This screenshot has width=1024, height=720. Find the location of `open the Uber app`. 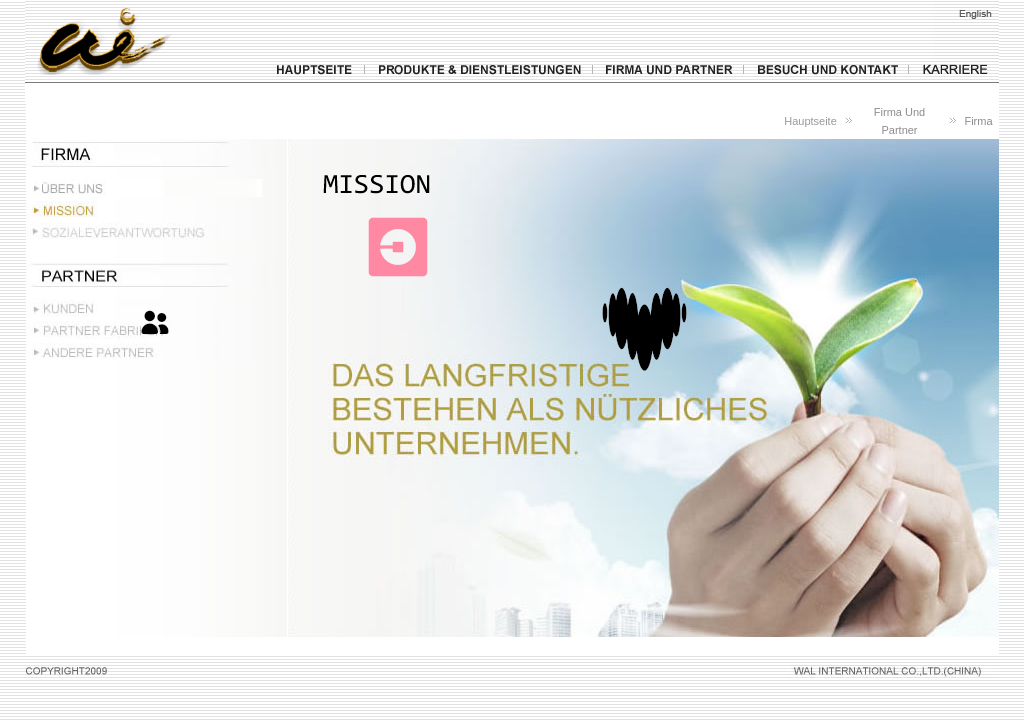

open the Uber app is located at coordinates (398, 247).